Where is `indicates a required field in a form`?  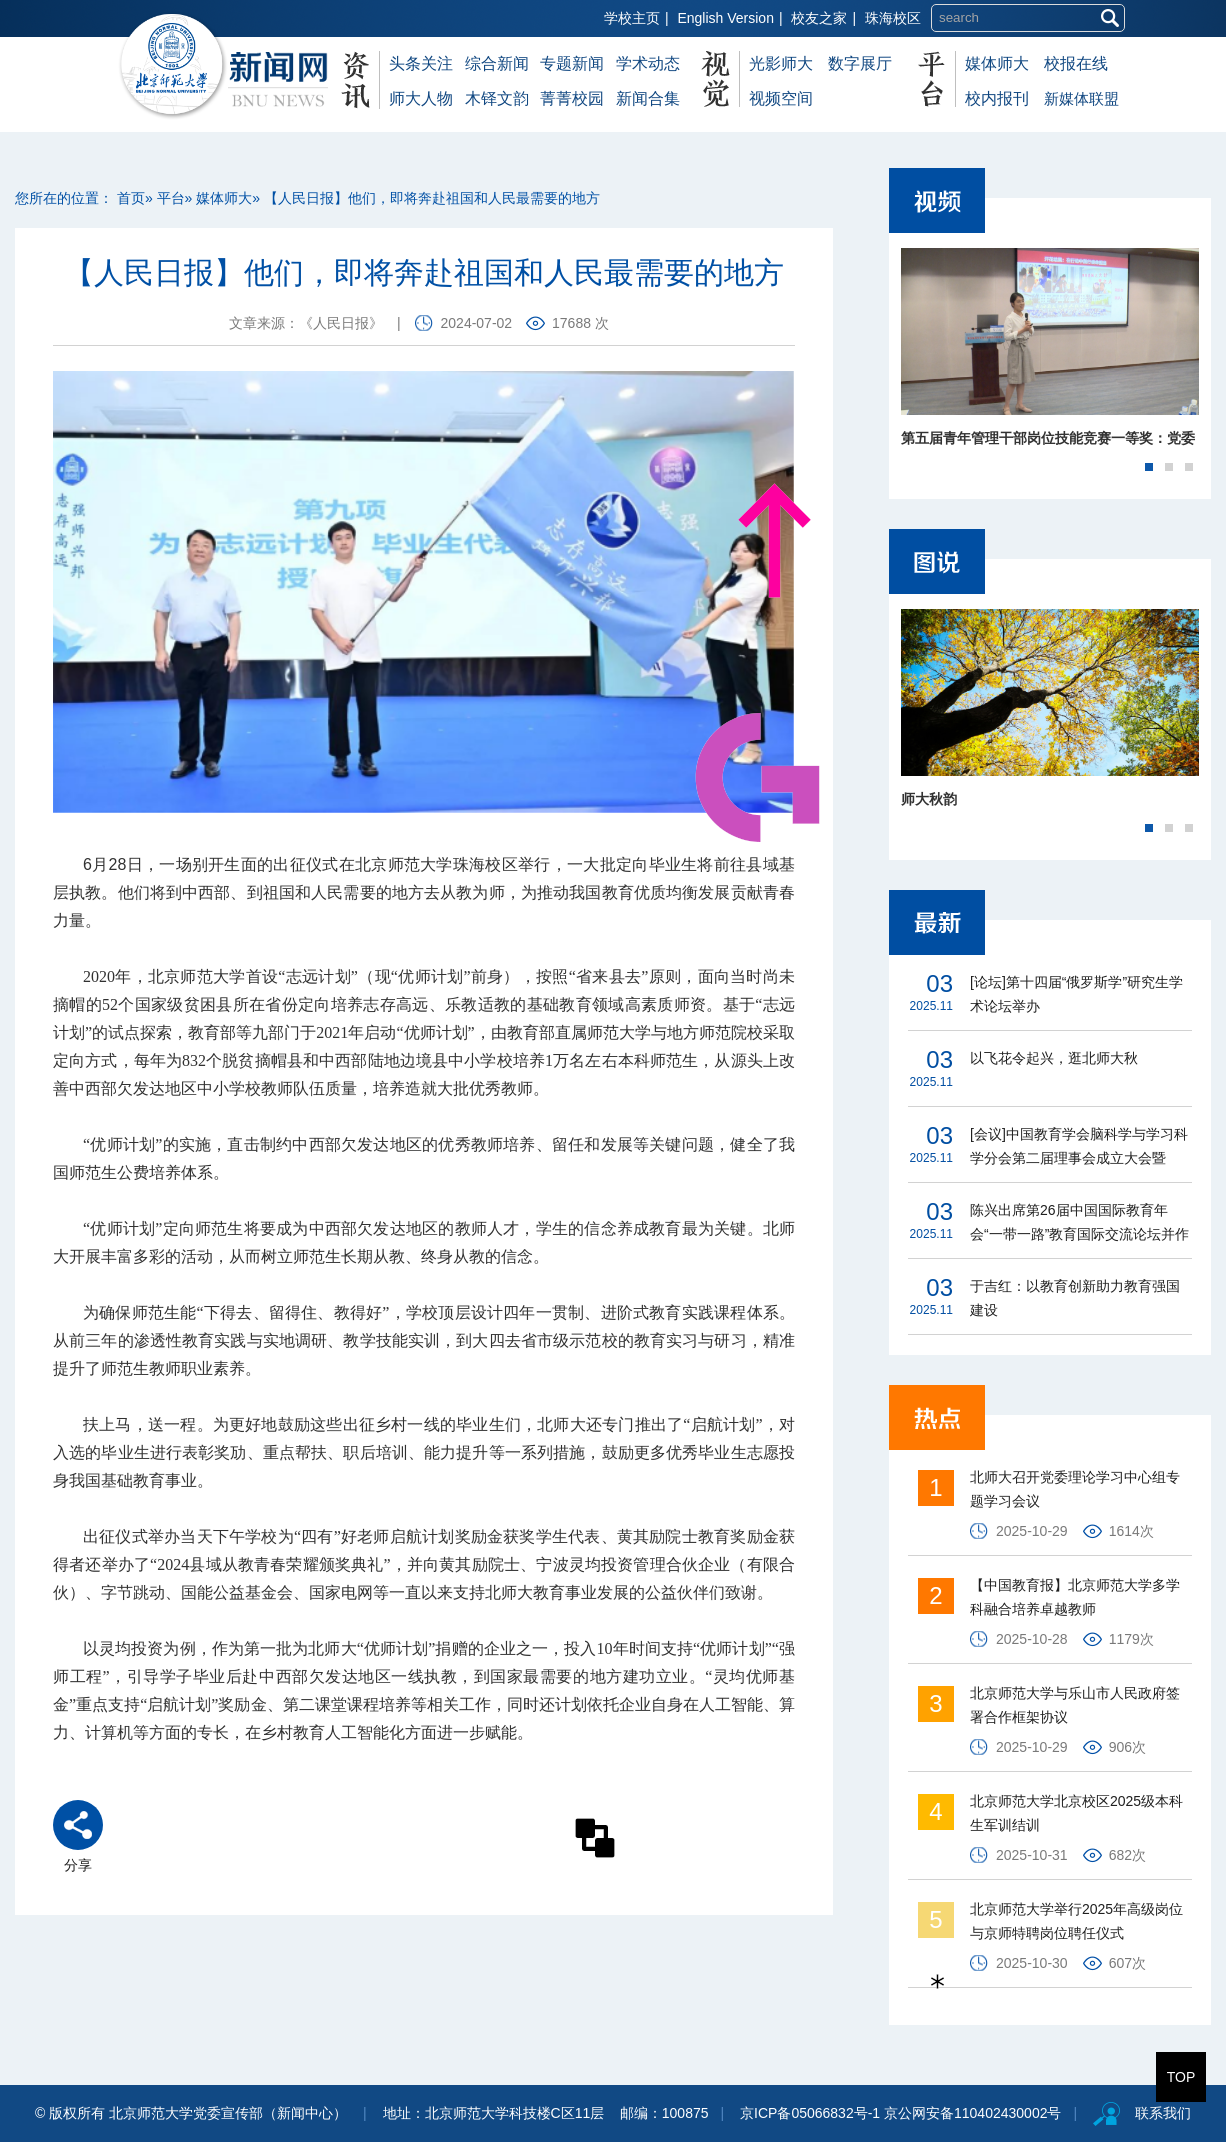 indicates a required field in a form is located at coordinates (937, 1981).